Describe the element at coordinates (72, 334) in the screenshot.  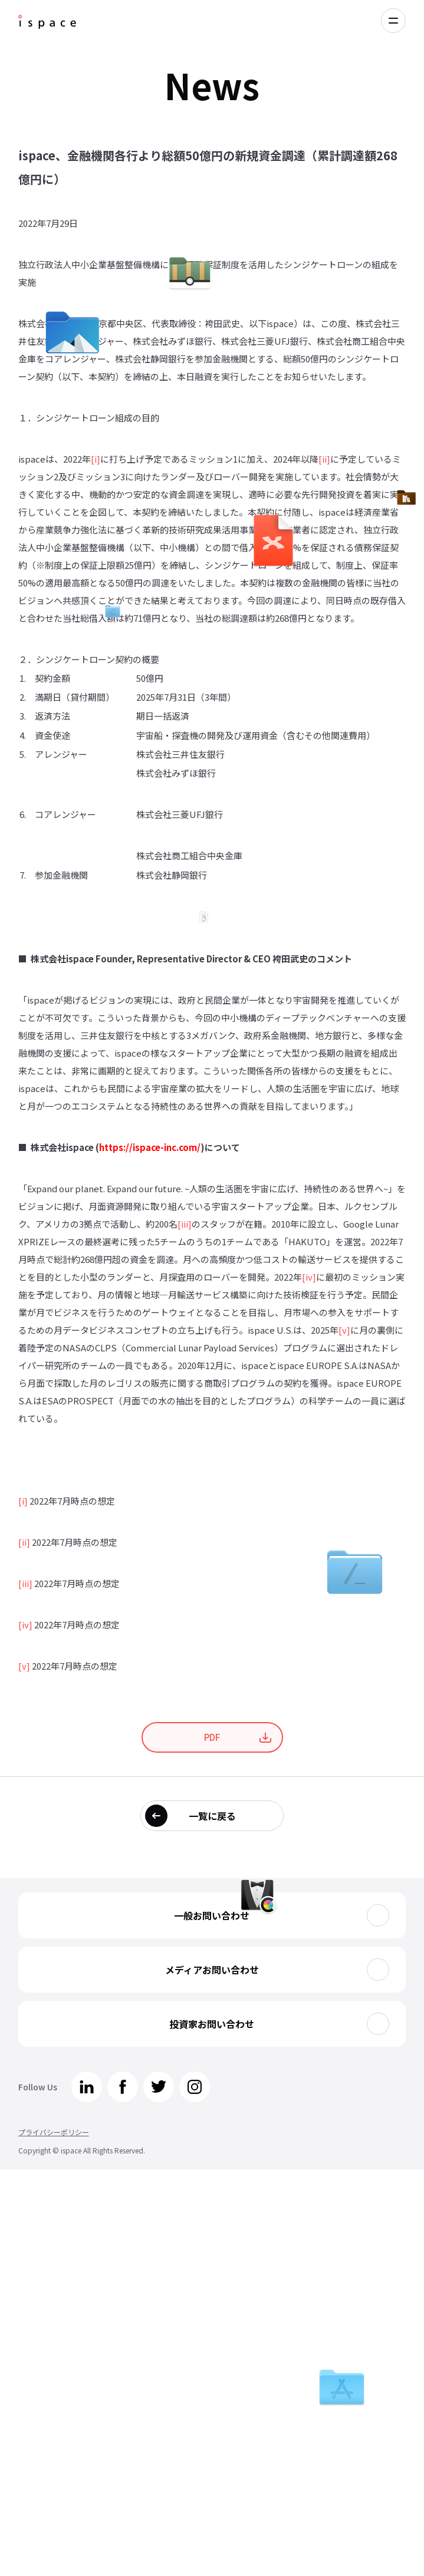
I see `open folder containing landscape or mountain photos` at that location.